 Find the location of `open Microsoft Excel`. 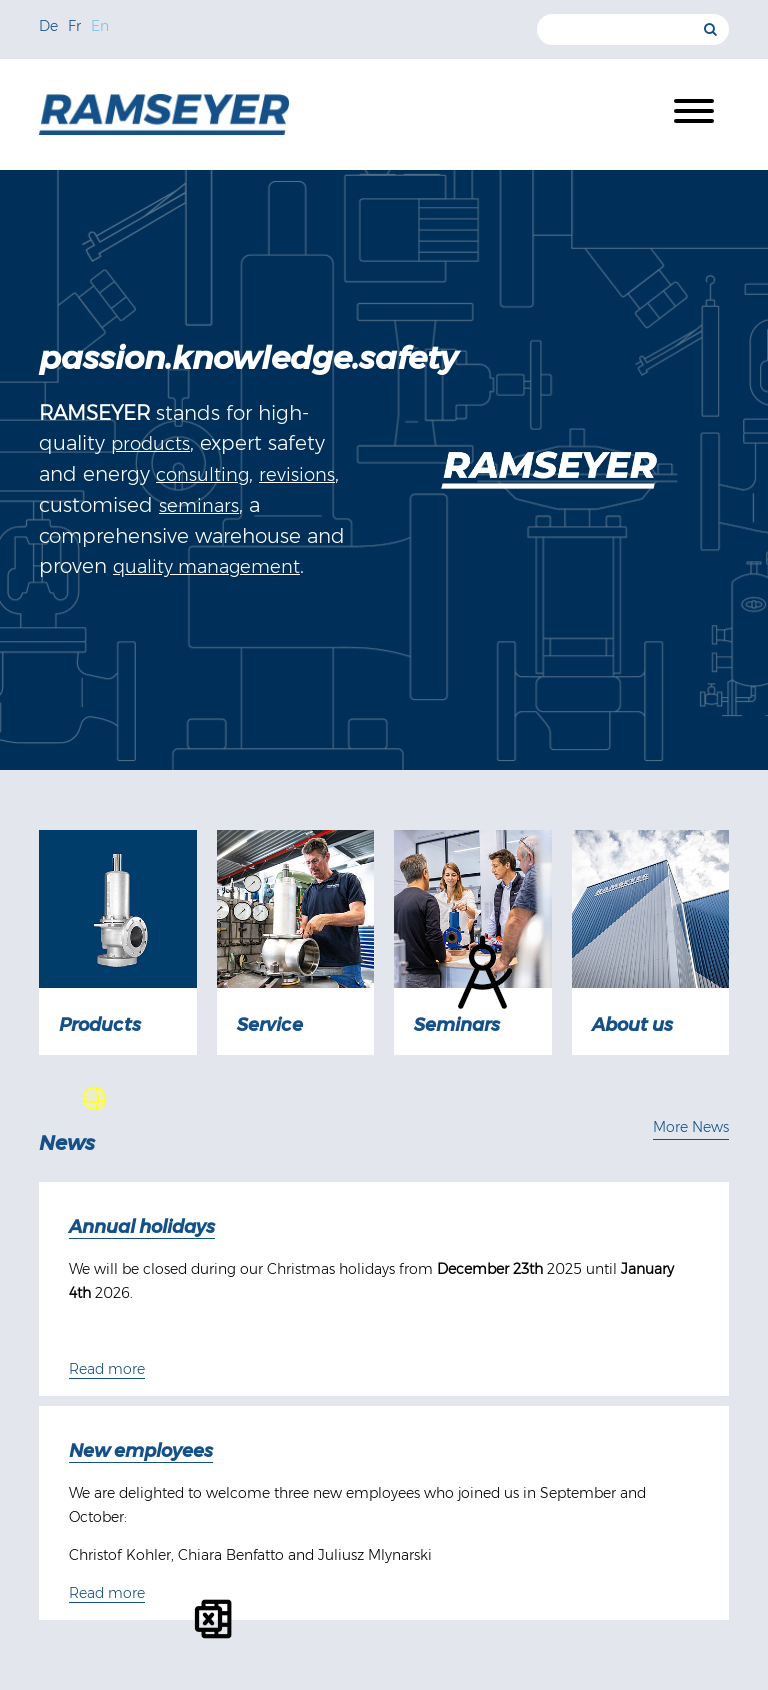

open Microsoft Excel is located at coordinates (215, 1619).